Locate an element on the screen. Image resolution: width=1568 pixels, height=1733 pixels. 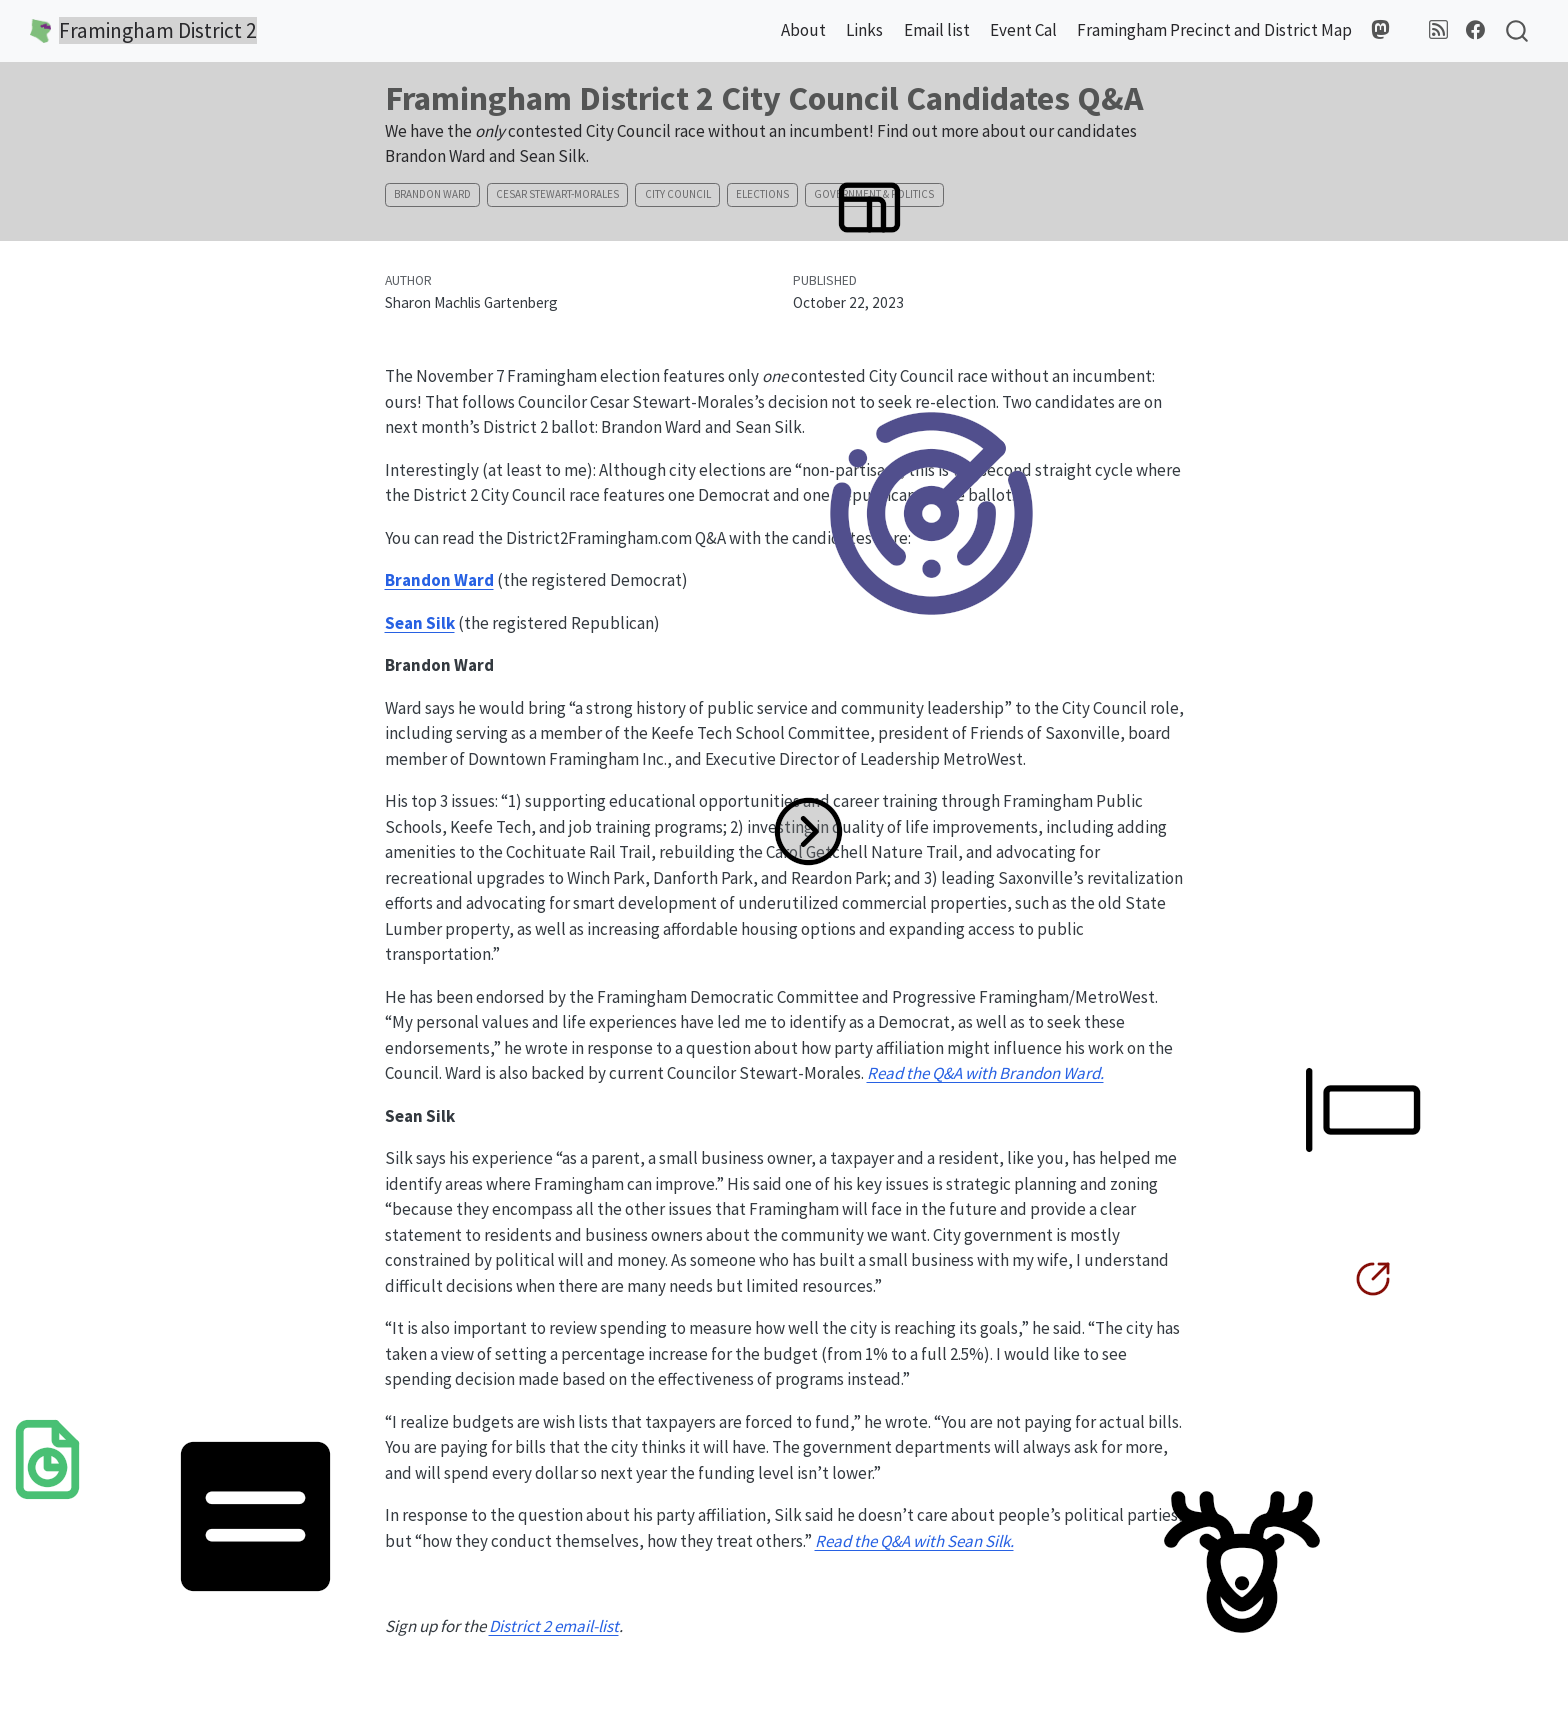
adjust aspect ratio settings is located at coordinates (869, 207).